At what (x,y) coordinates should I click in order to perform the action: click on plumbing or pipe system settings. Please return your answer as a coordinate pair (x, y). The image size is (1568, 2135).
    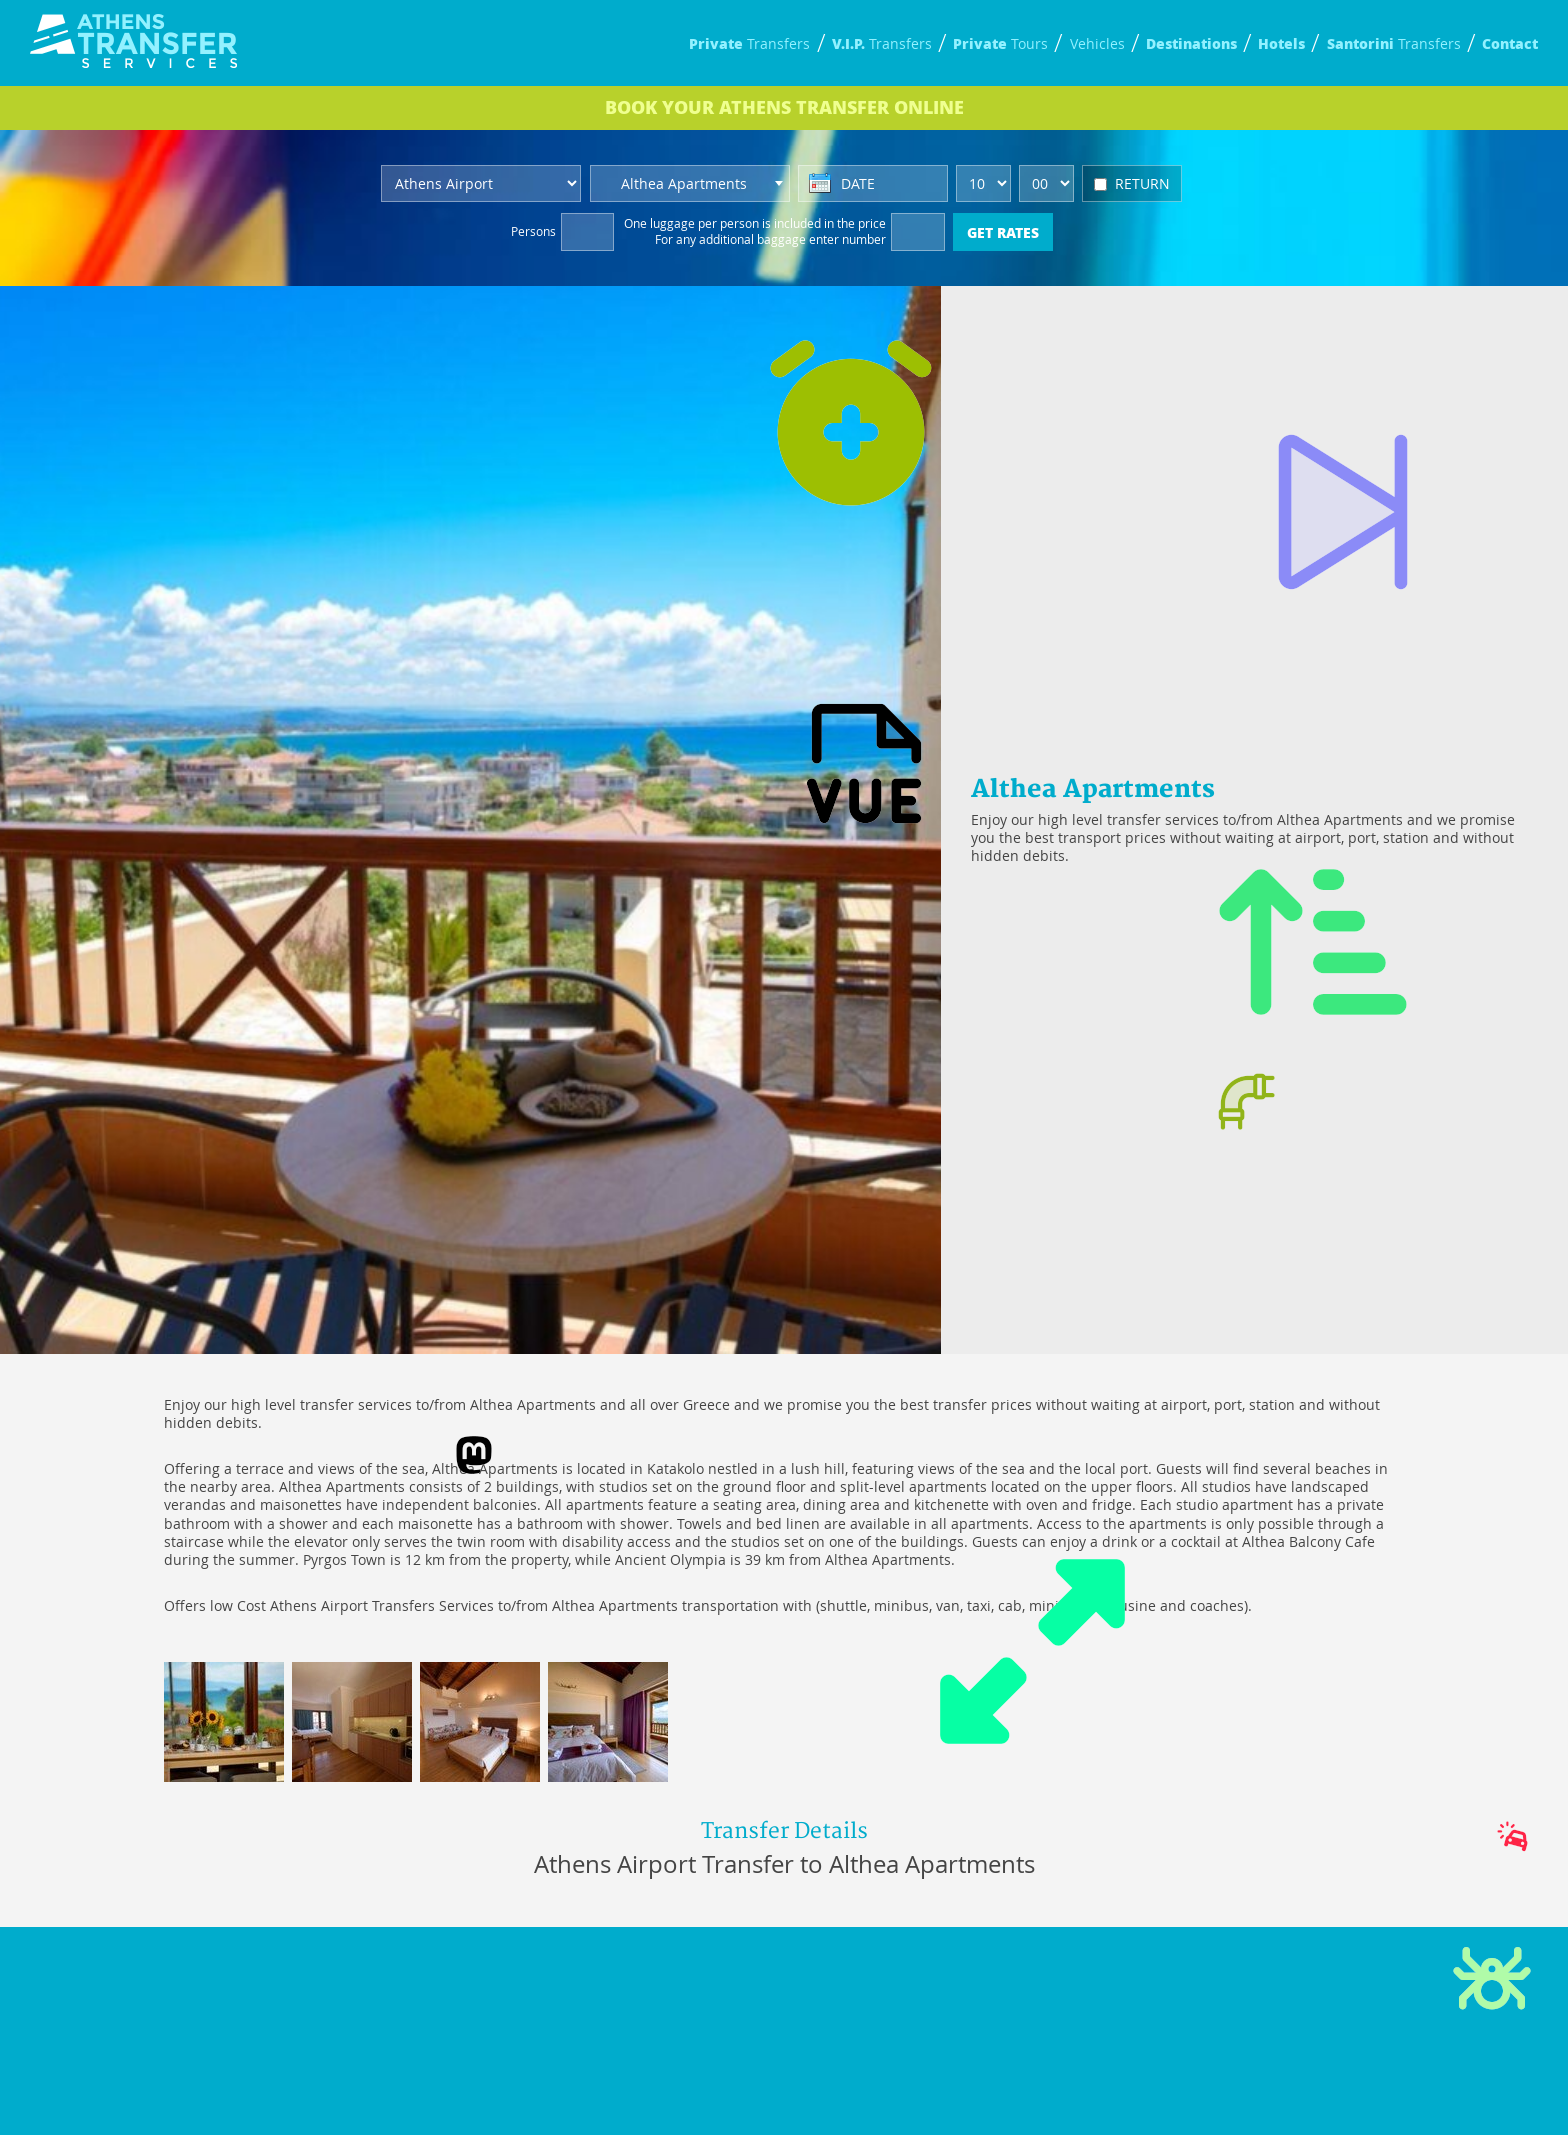
    Looking at the image, I should click on (1244, 1099).